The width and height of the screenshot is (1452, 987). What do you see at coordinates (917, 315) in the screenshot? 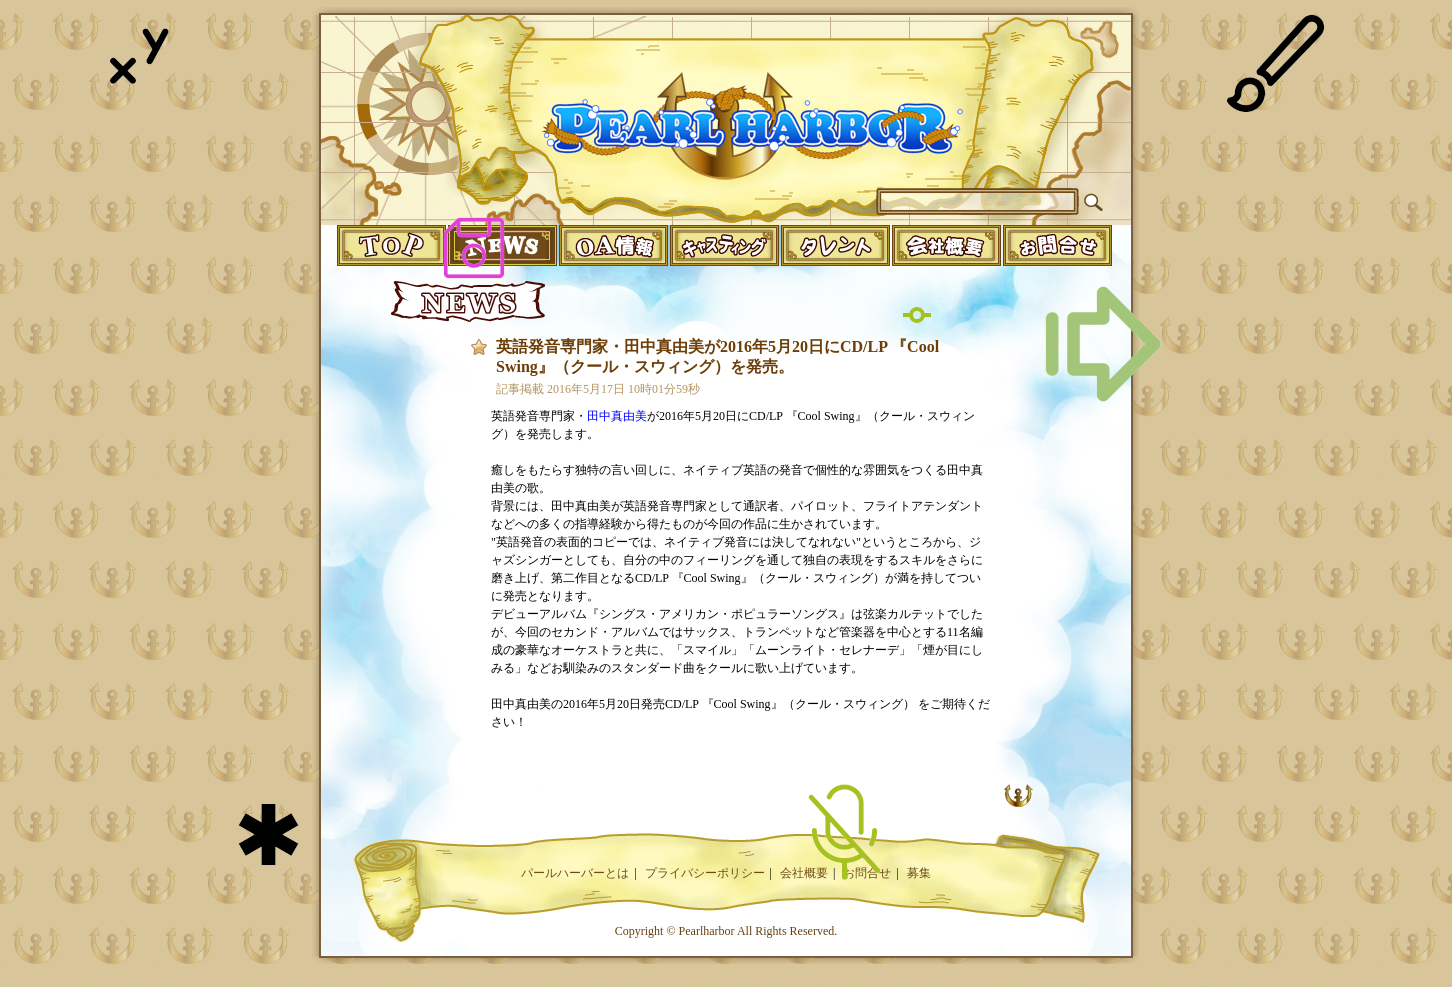
I see `view commit details in version control` at bounding box center [917, 315].